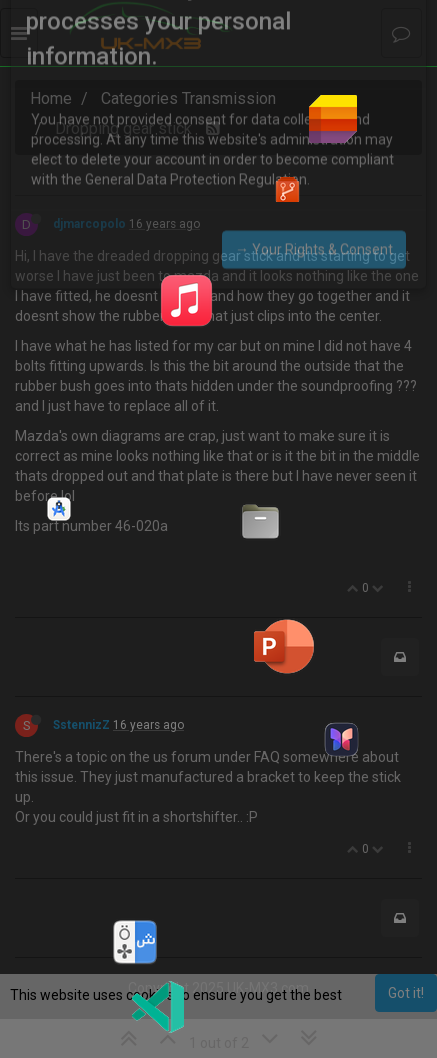  I want to click on open visual studio code editor, so click(158, 1007).